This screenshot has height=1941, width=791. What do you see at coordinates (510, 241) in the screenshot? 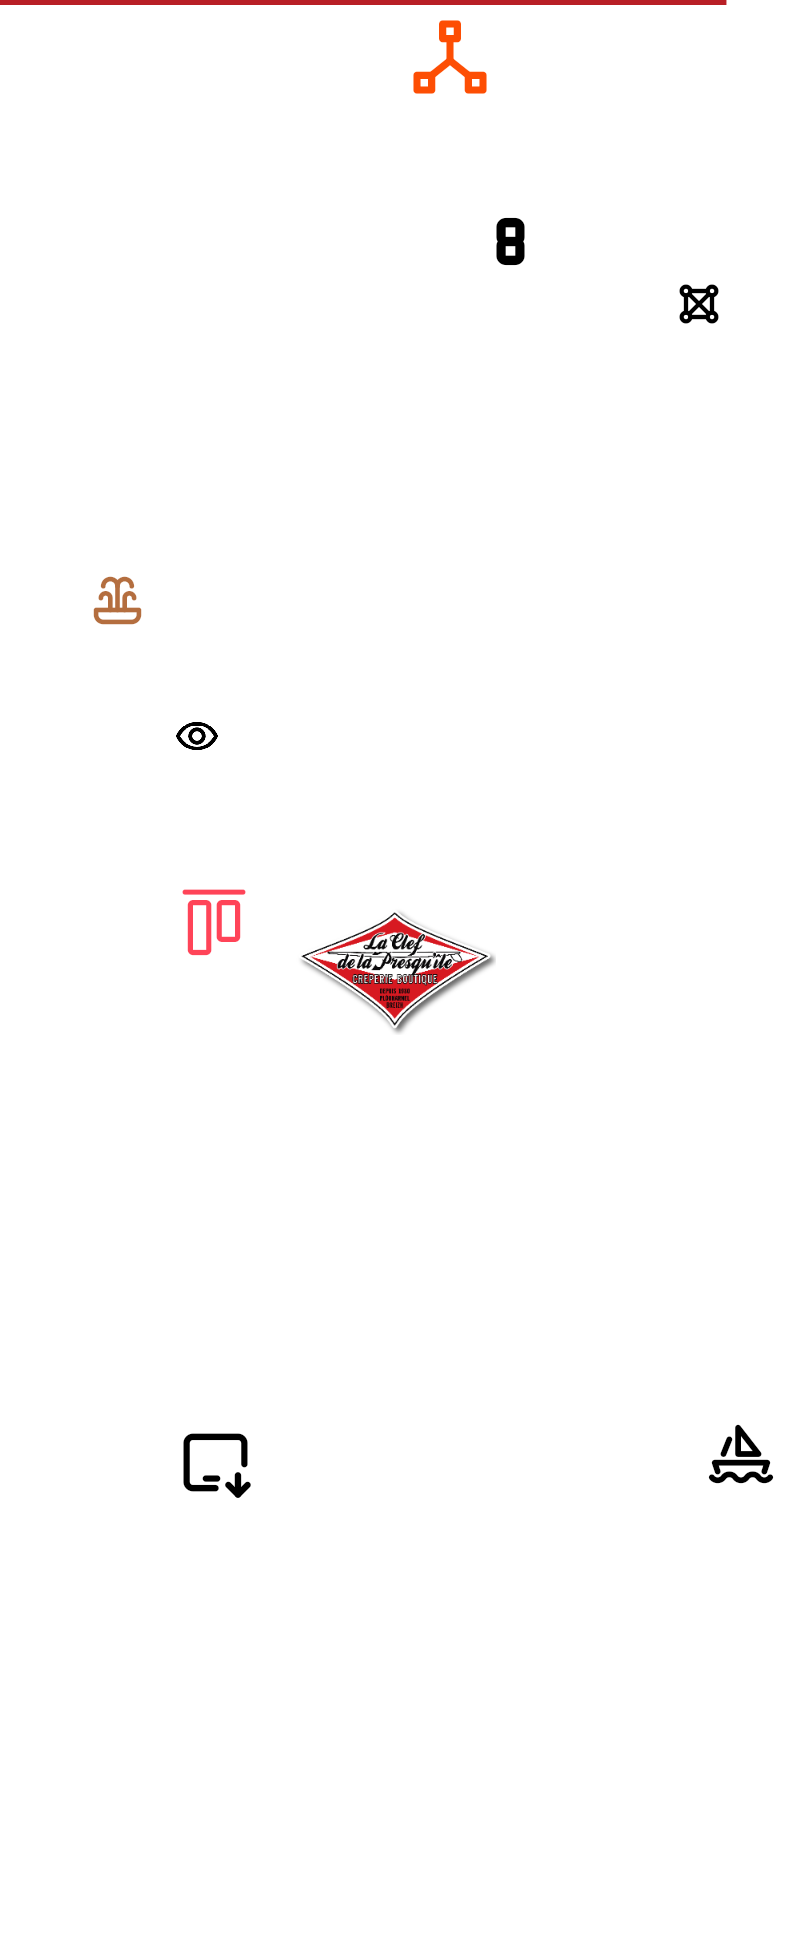
I see `indicates item number 8 in a list or sequence` at bounding box center [510, 241].